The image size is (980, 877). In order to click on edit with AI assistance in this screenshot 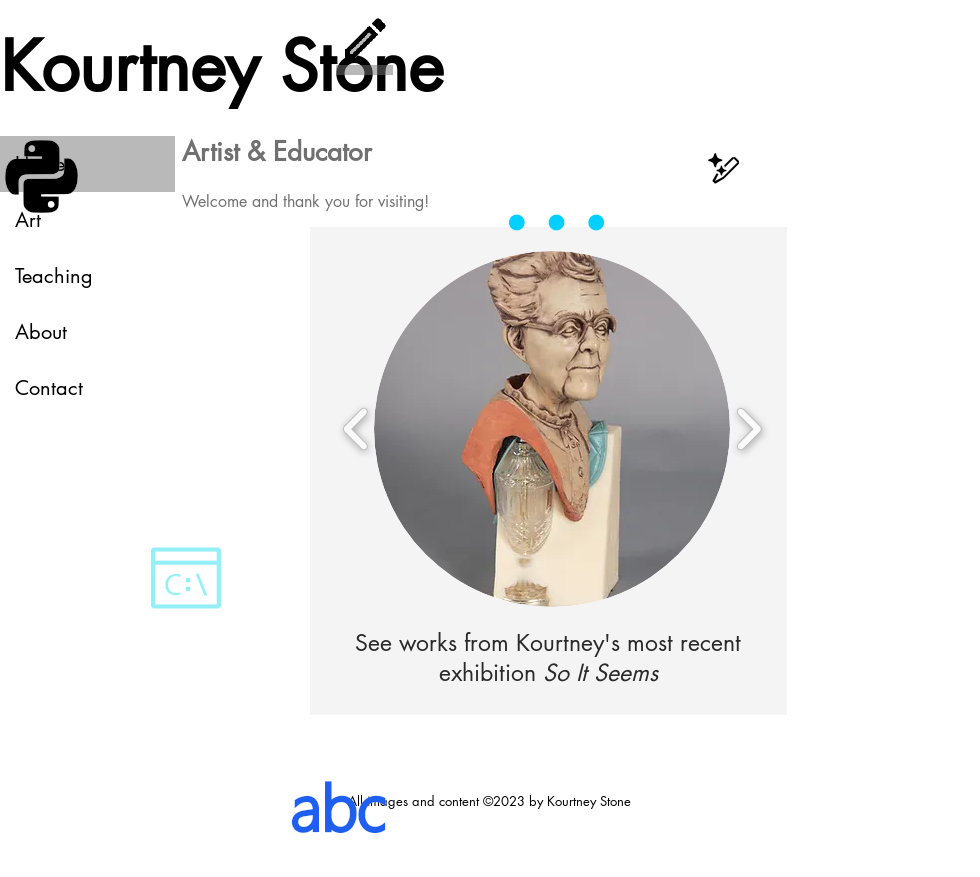, I will do `click(724, 169)`.